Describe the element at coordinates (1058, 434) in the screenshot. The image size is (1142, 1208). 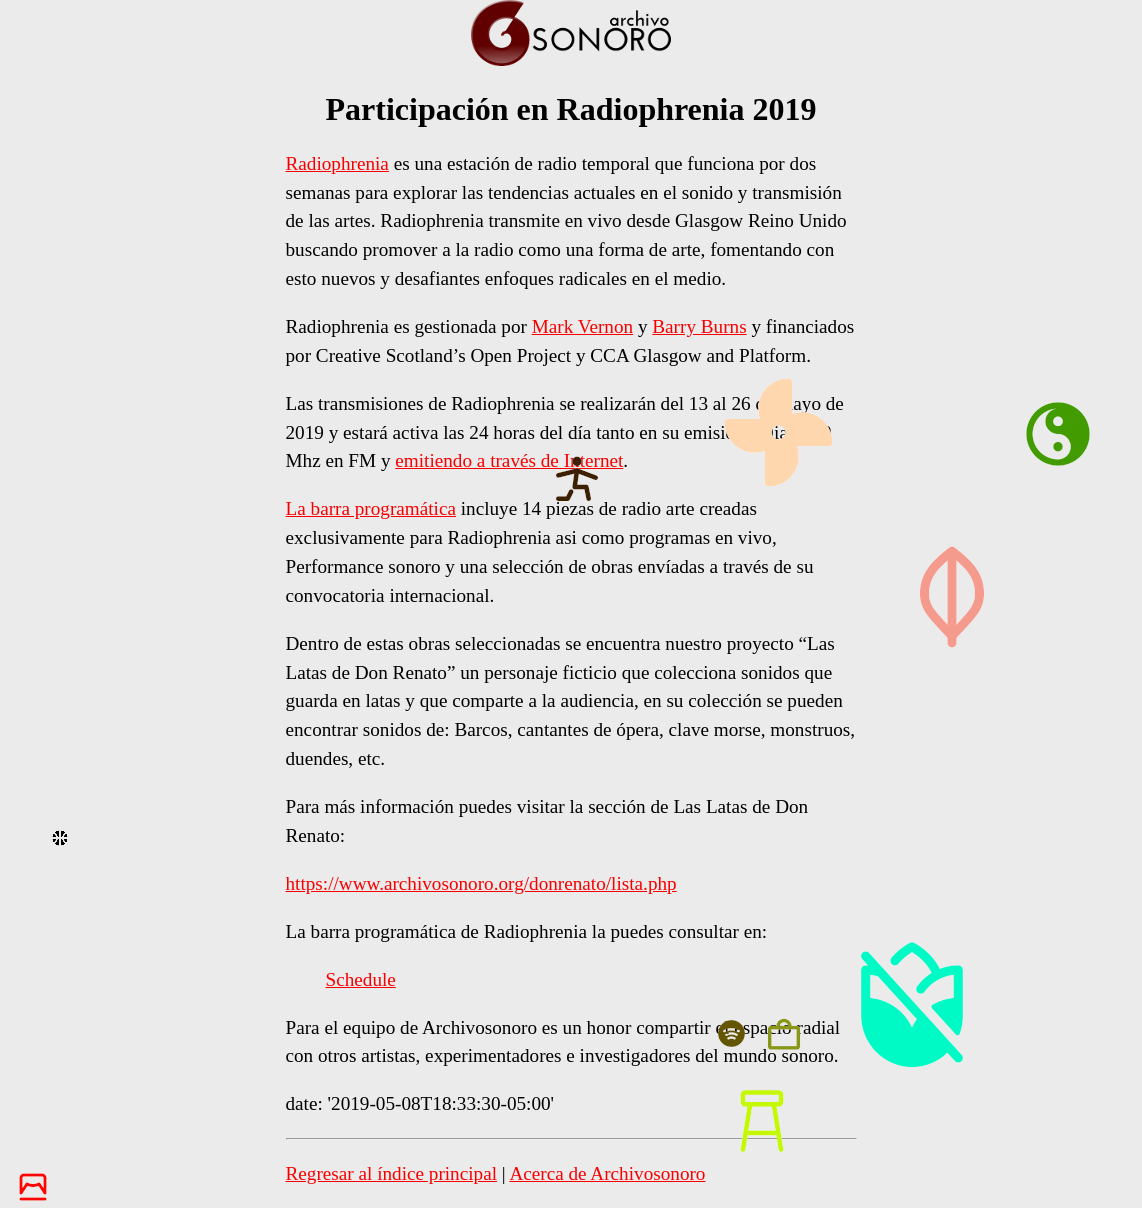
I see `toggle balance or harmony mode` at that location.